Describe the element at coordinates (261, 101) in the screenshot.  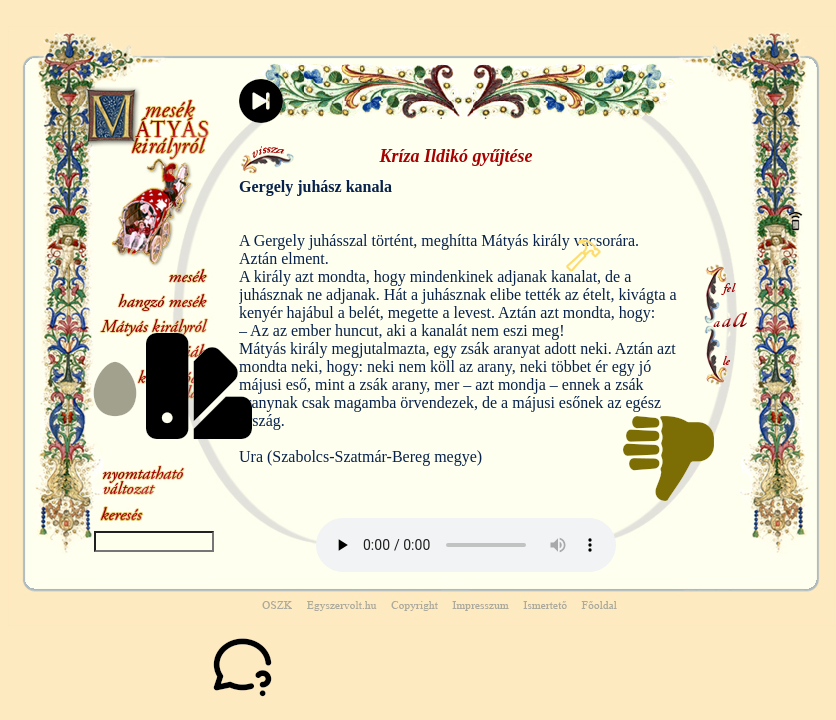
I see `skip to the next track` at that location.